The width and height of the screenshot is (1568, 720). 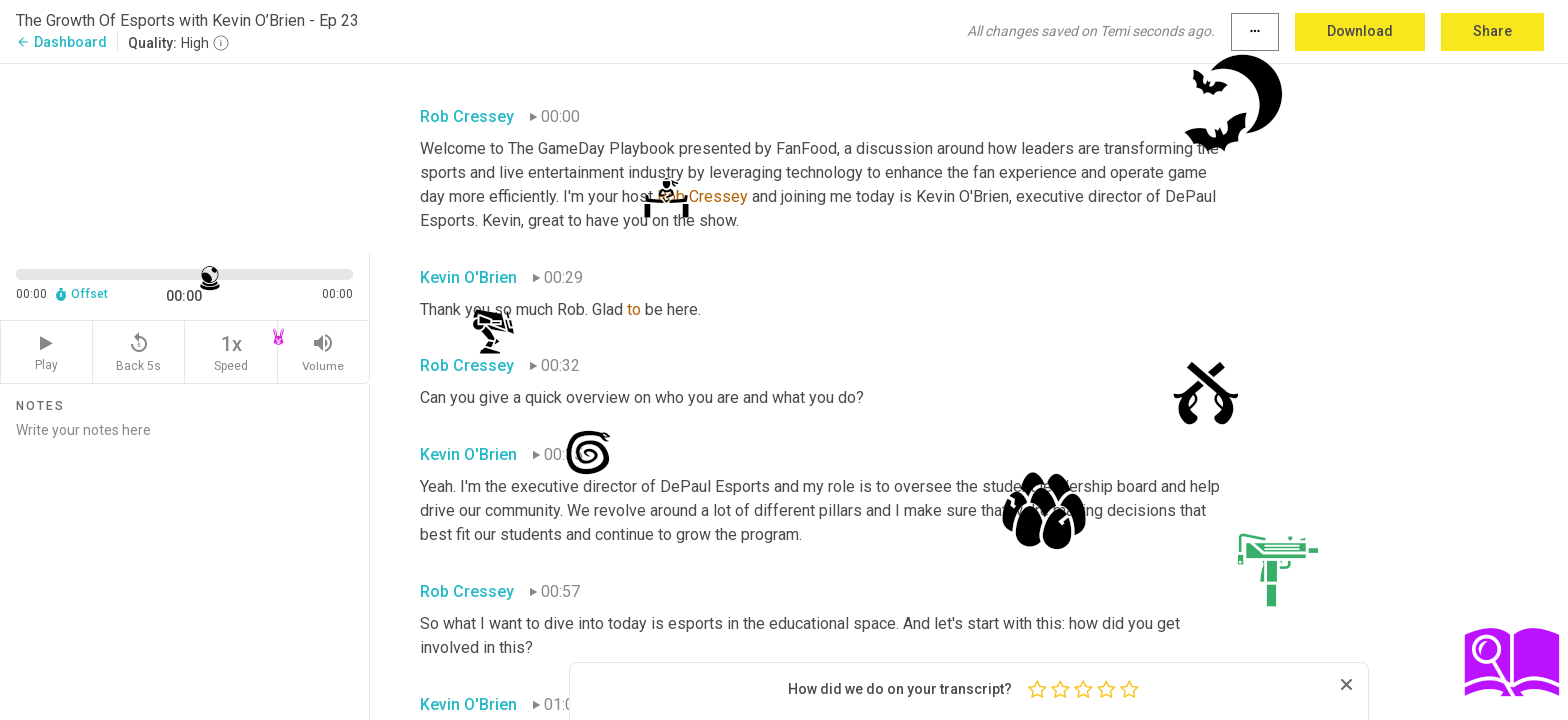 What do you see at coordinates (666, 195) in the screenshot?
I see `flexibility or stretching exercise option` at bounding box center [666, 195].